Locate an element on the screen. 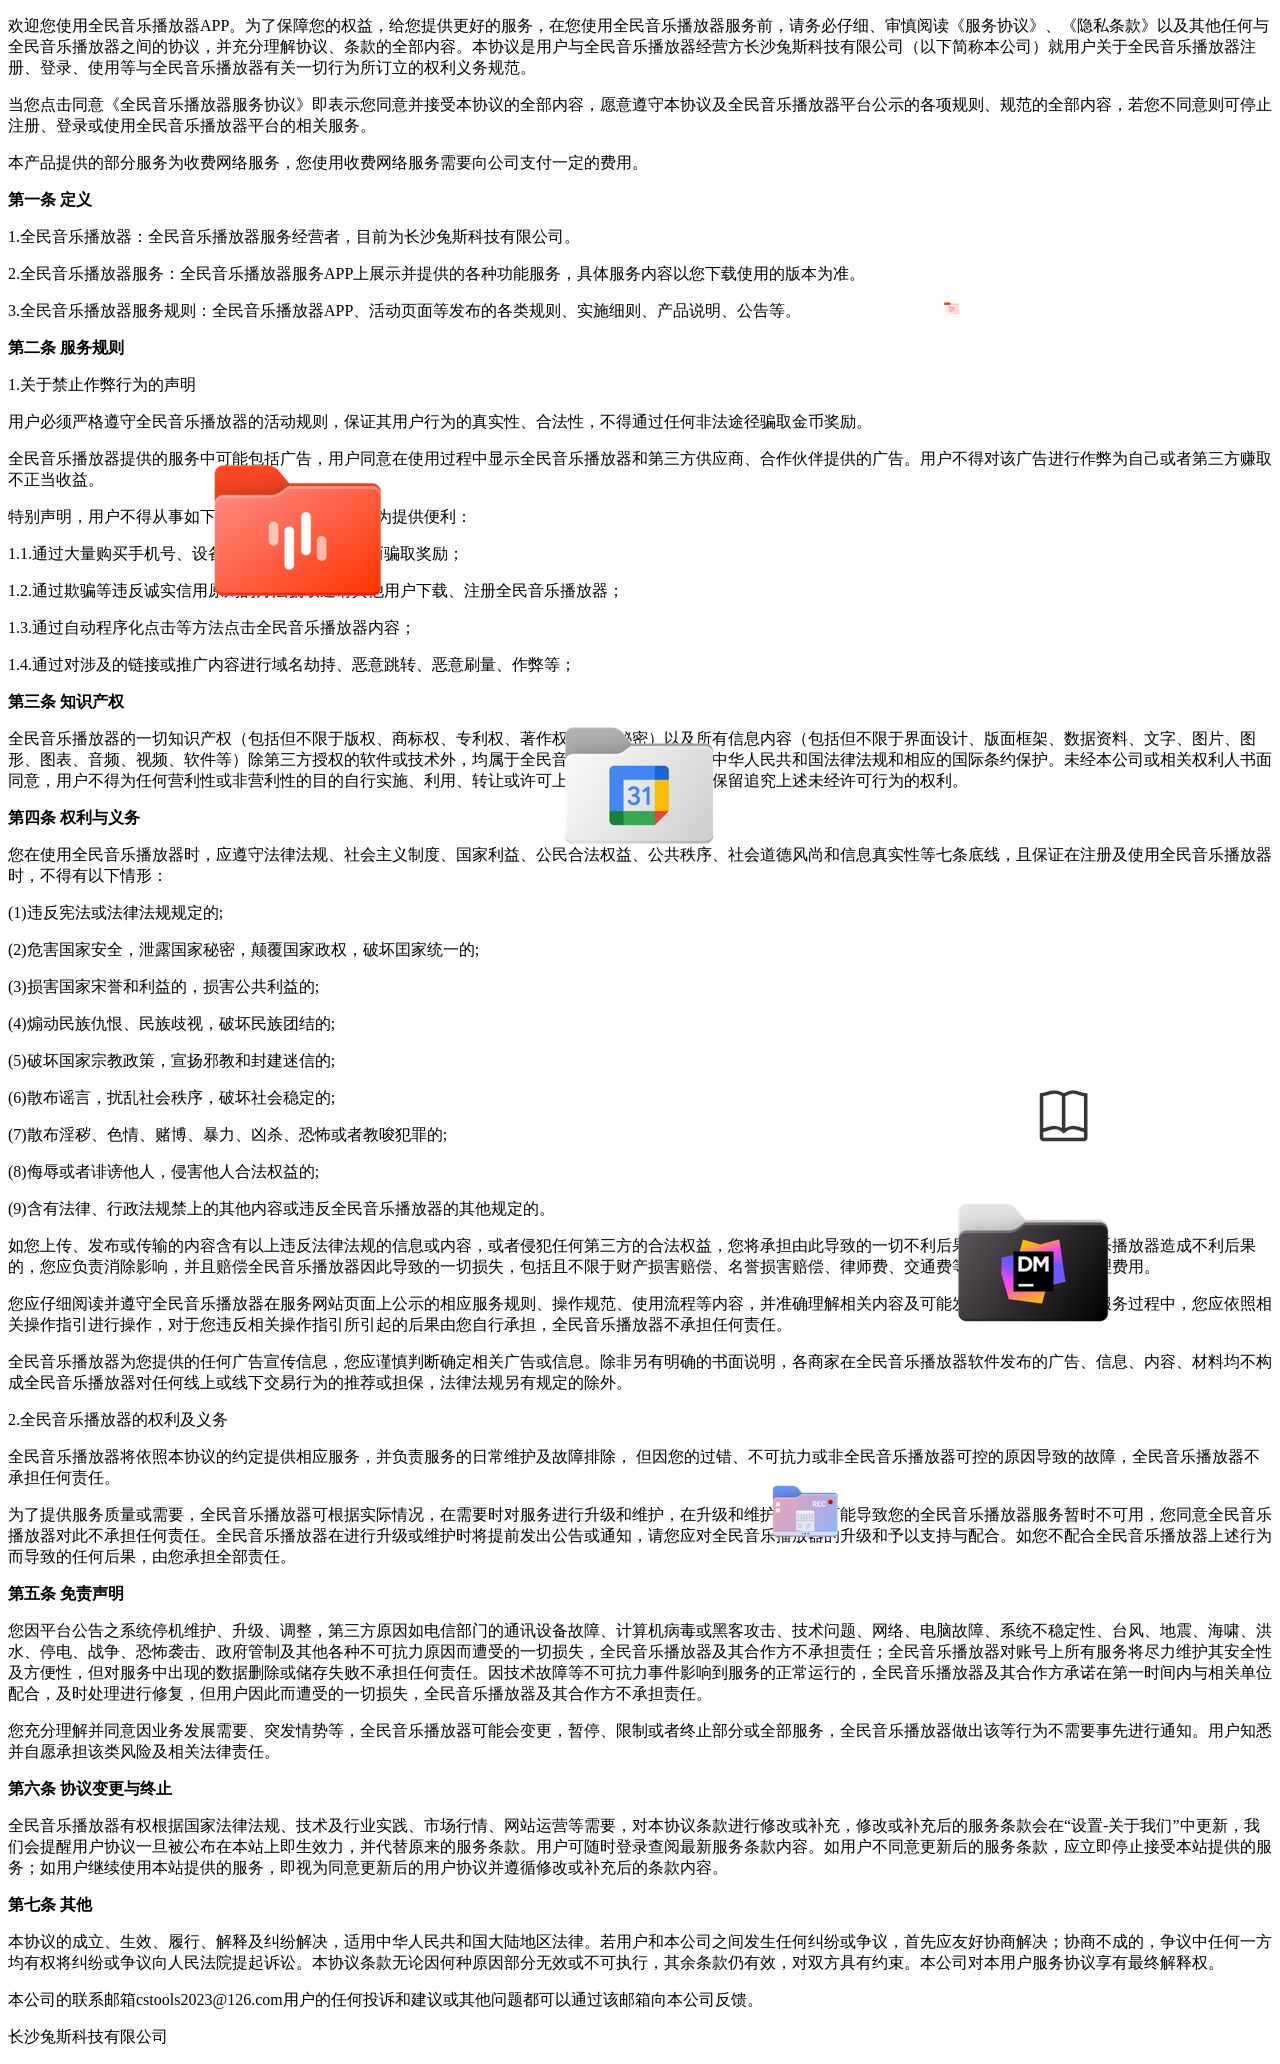 Image resolution: width=1280 pixels, height=2064 pixels. open Wondershare EdrawInfo project files is located at coordinates (297, 535).